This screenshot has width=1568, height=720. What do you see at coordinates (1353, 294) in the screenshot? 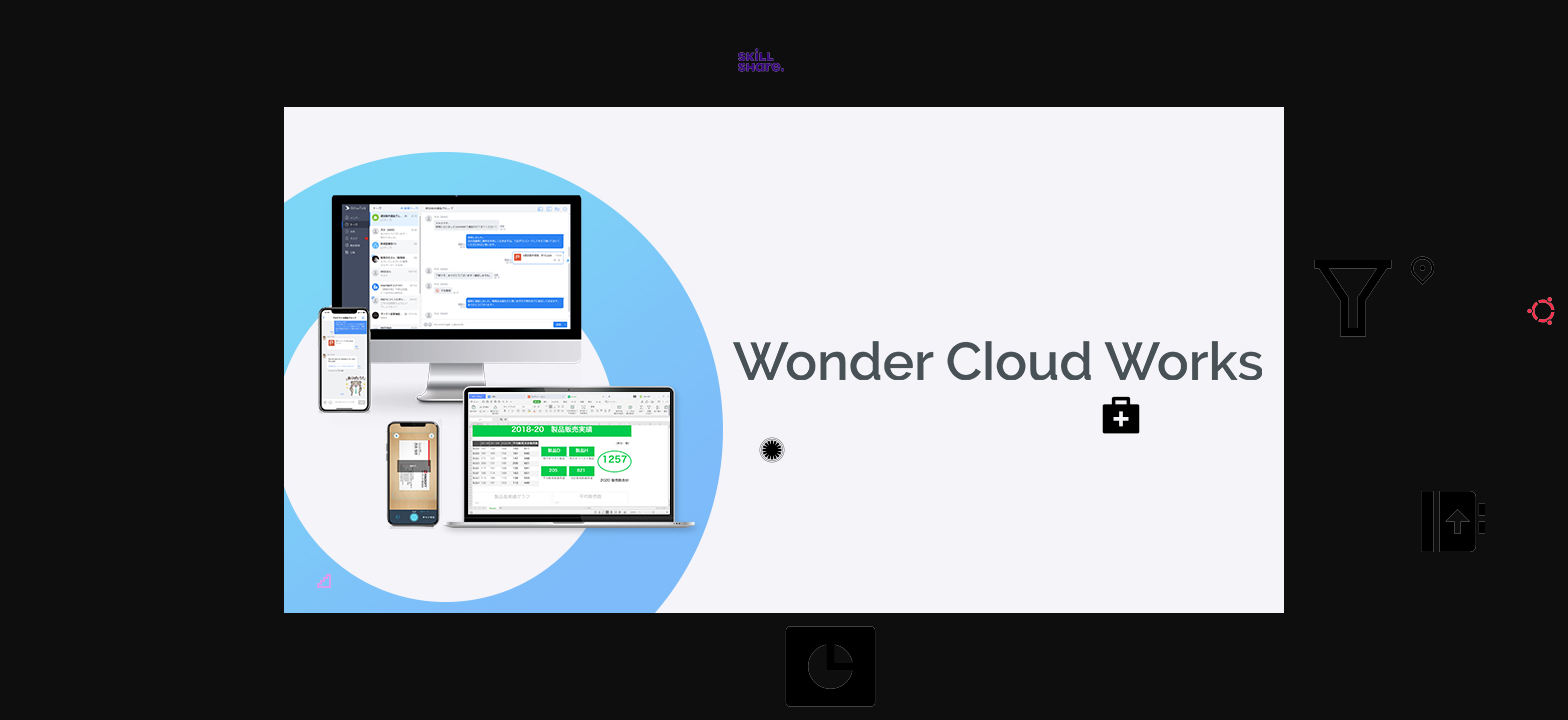
I see `filter or sort content` at bounding box center [1353, 294].